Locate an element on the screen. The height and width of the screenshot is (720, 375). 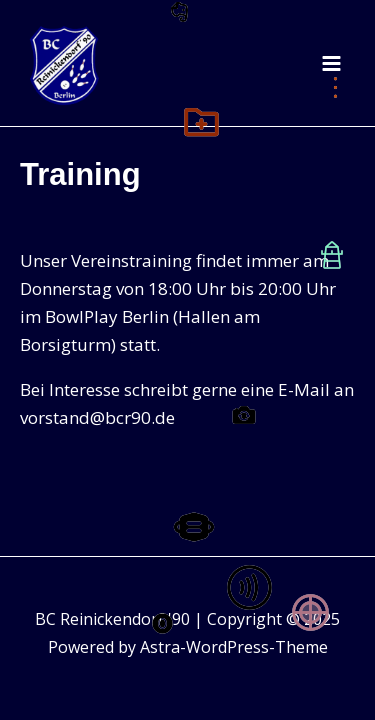
tap to pay with contactless payment is located at coordinates (249, 587).